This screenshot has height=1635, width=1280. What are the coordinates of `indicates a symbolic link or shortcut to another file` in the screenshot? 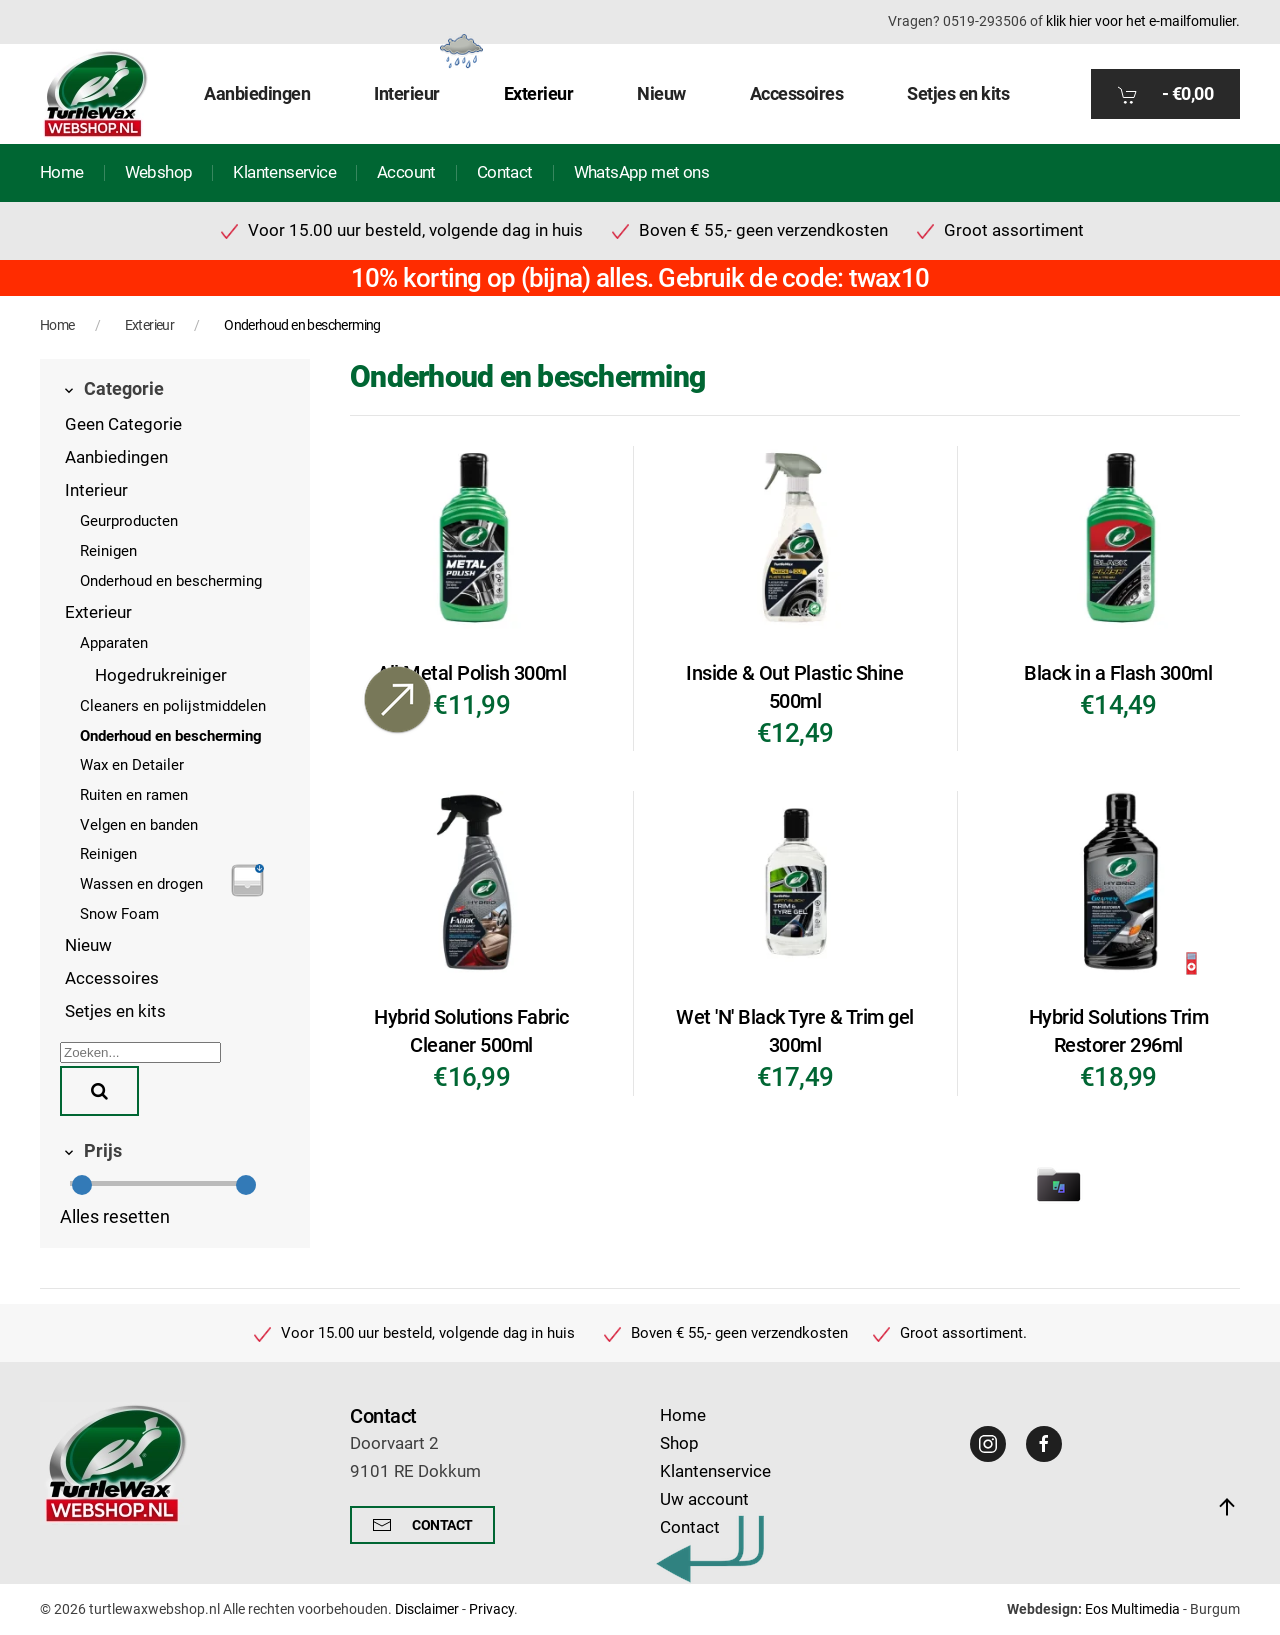 It's located at (397, 699).